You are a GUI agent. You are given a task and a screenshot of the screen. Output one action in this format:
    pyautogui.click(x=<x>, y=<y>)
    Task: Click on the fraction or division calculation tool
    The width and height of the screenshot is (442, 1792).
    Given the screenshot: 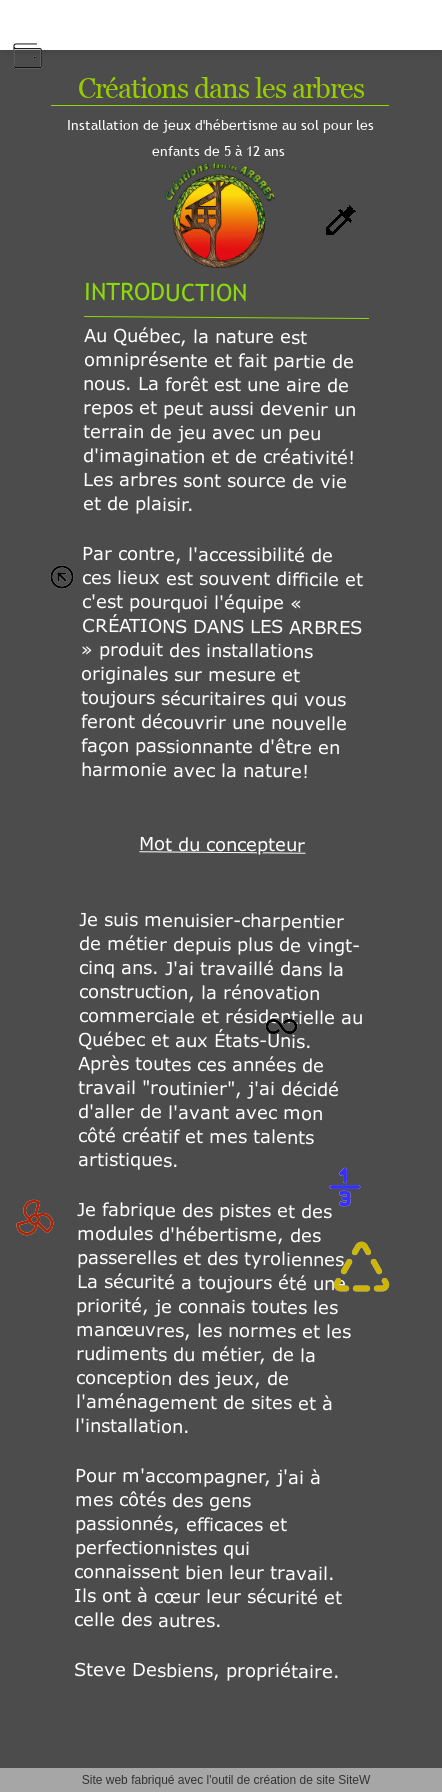 What is the action you would take?
    pyautogui.click(x=345, y=1187)
    